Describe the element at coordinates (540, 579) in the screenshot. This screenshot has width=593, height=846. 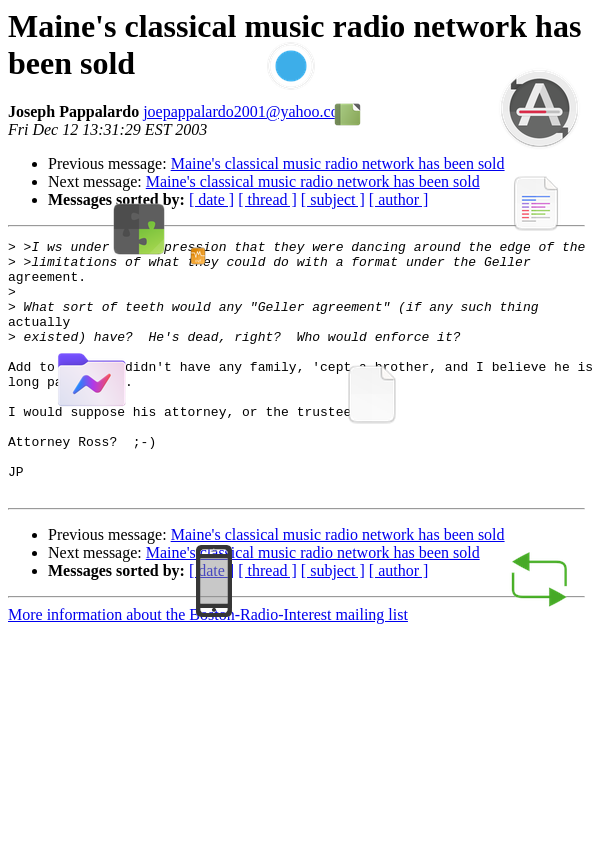
I see `sync or refresh mail inbox` at that location.